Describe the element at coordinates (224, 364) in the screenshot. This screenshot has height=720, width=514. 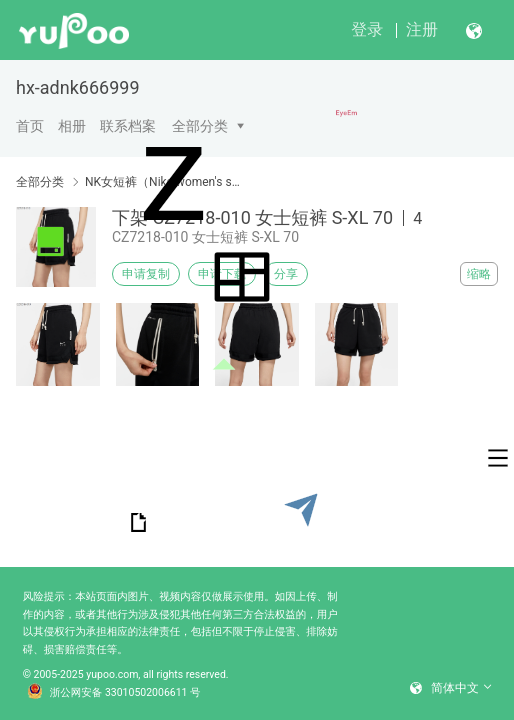
I see `expand or show more content above` at that location.